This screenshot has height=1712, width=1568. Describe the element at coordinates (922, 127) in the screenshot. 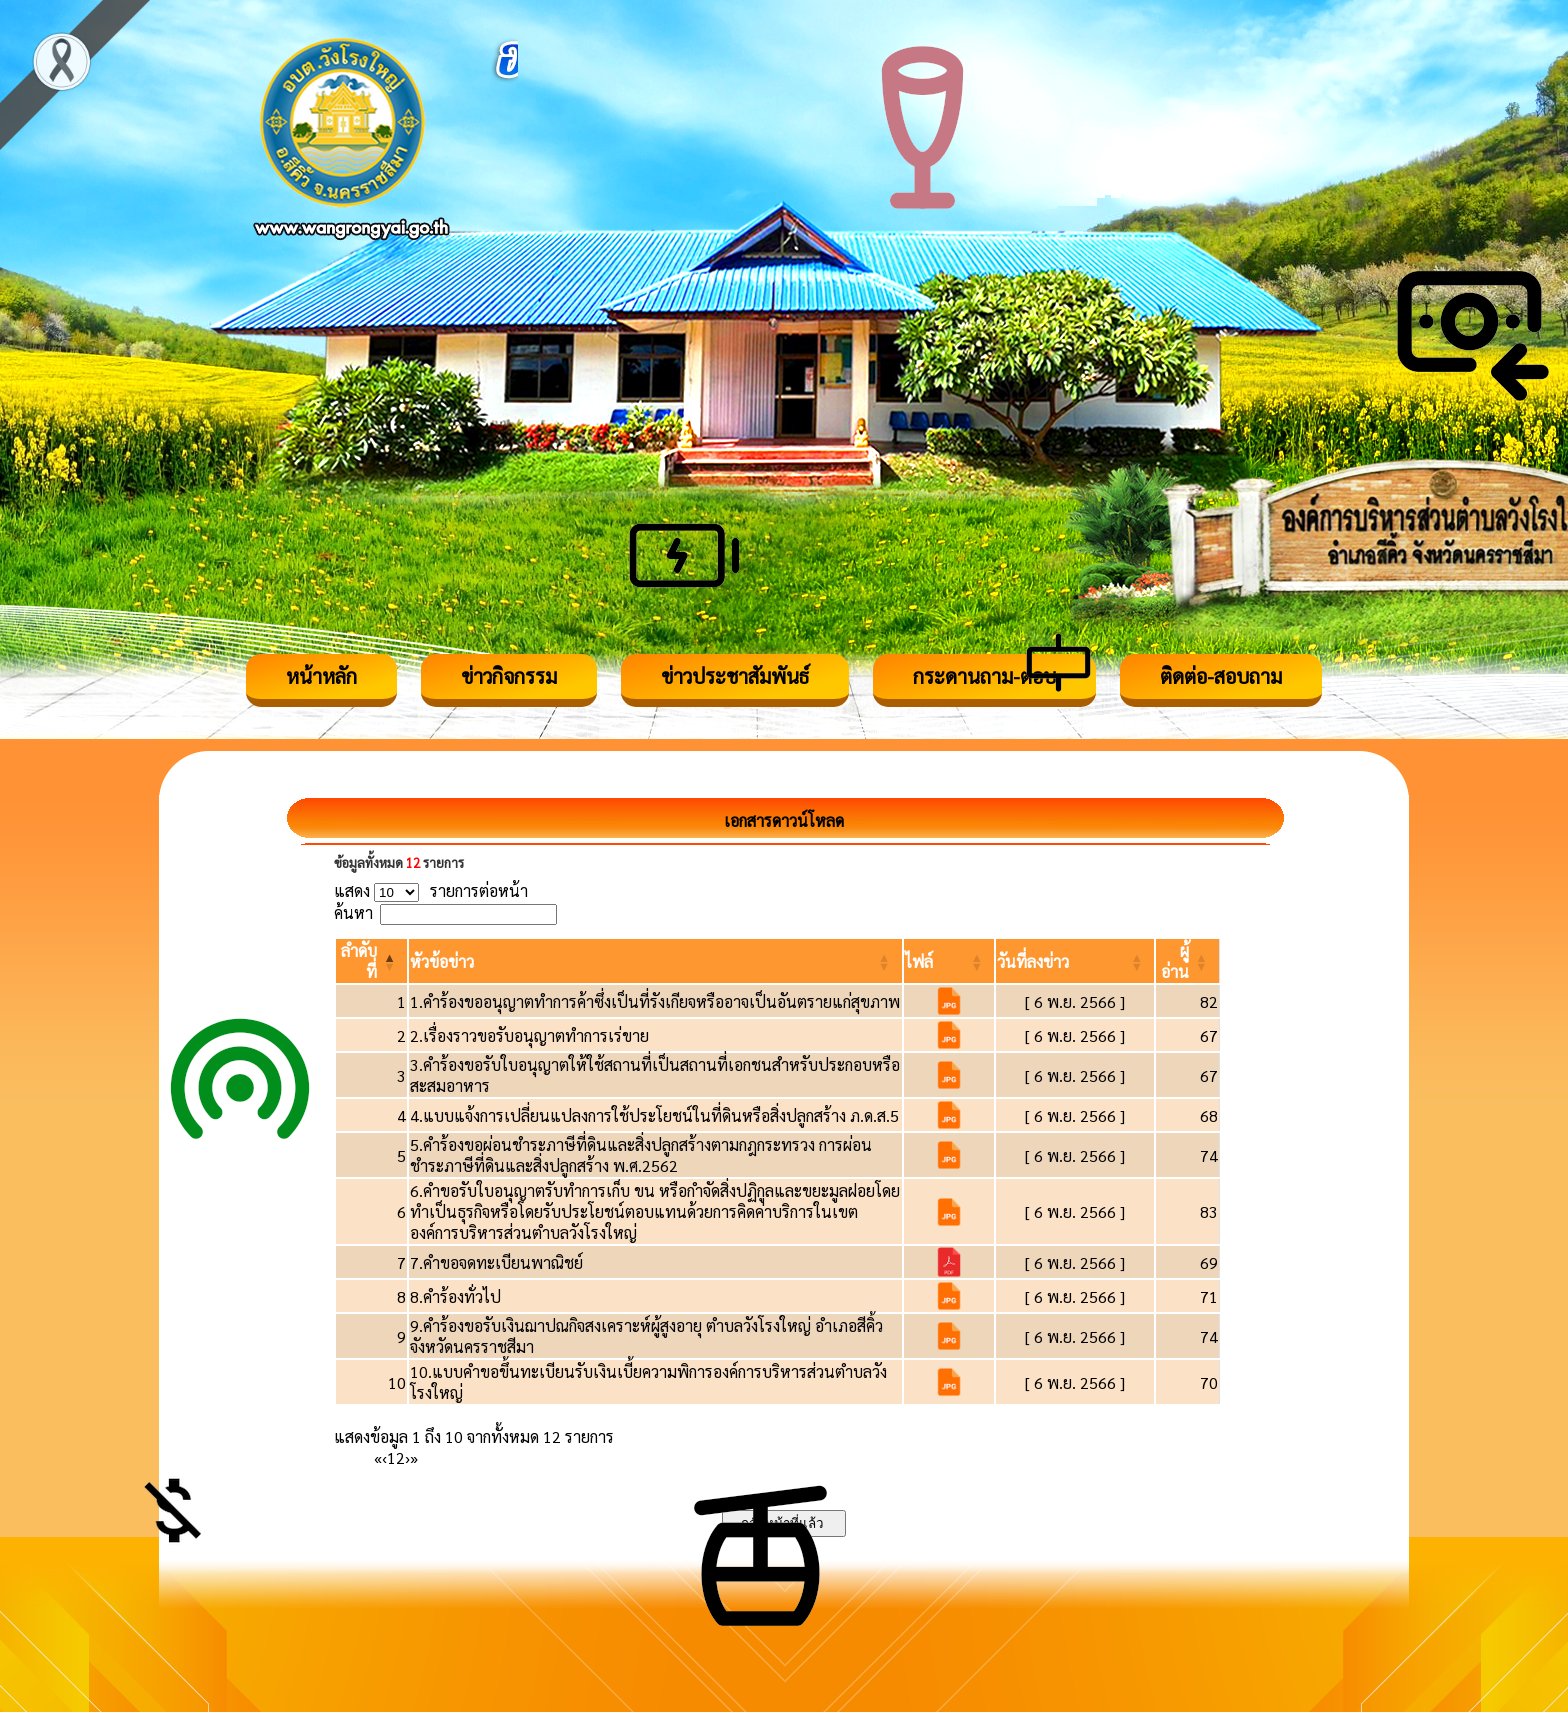

I see `celebrate an achievement or milestone` at that location.